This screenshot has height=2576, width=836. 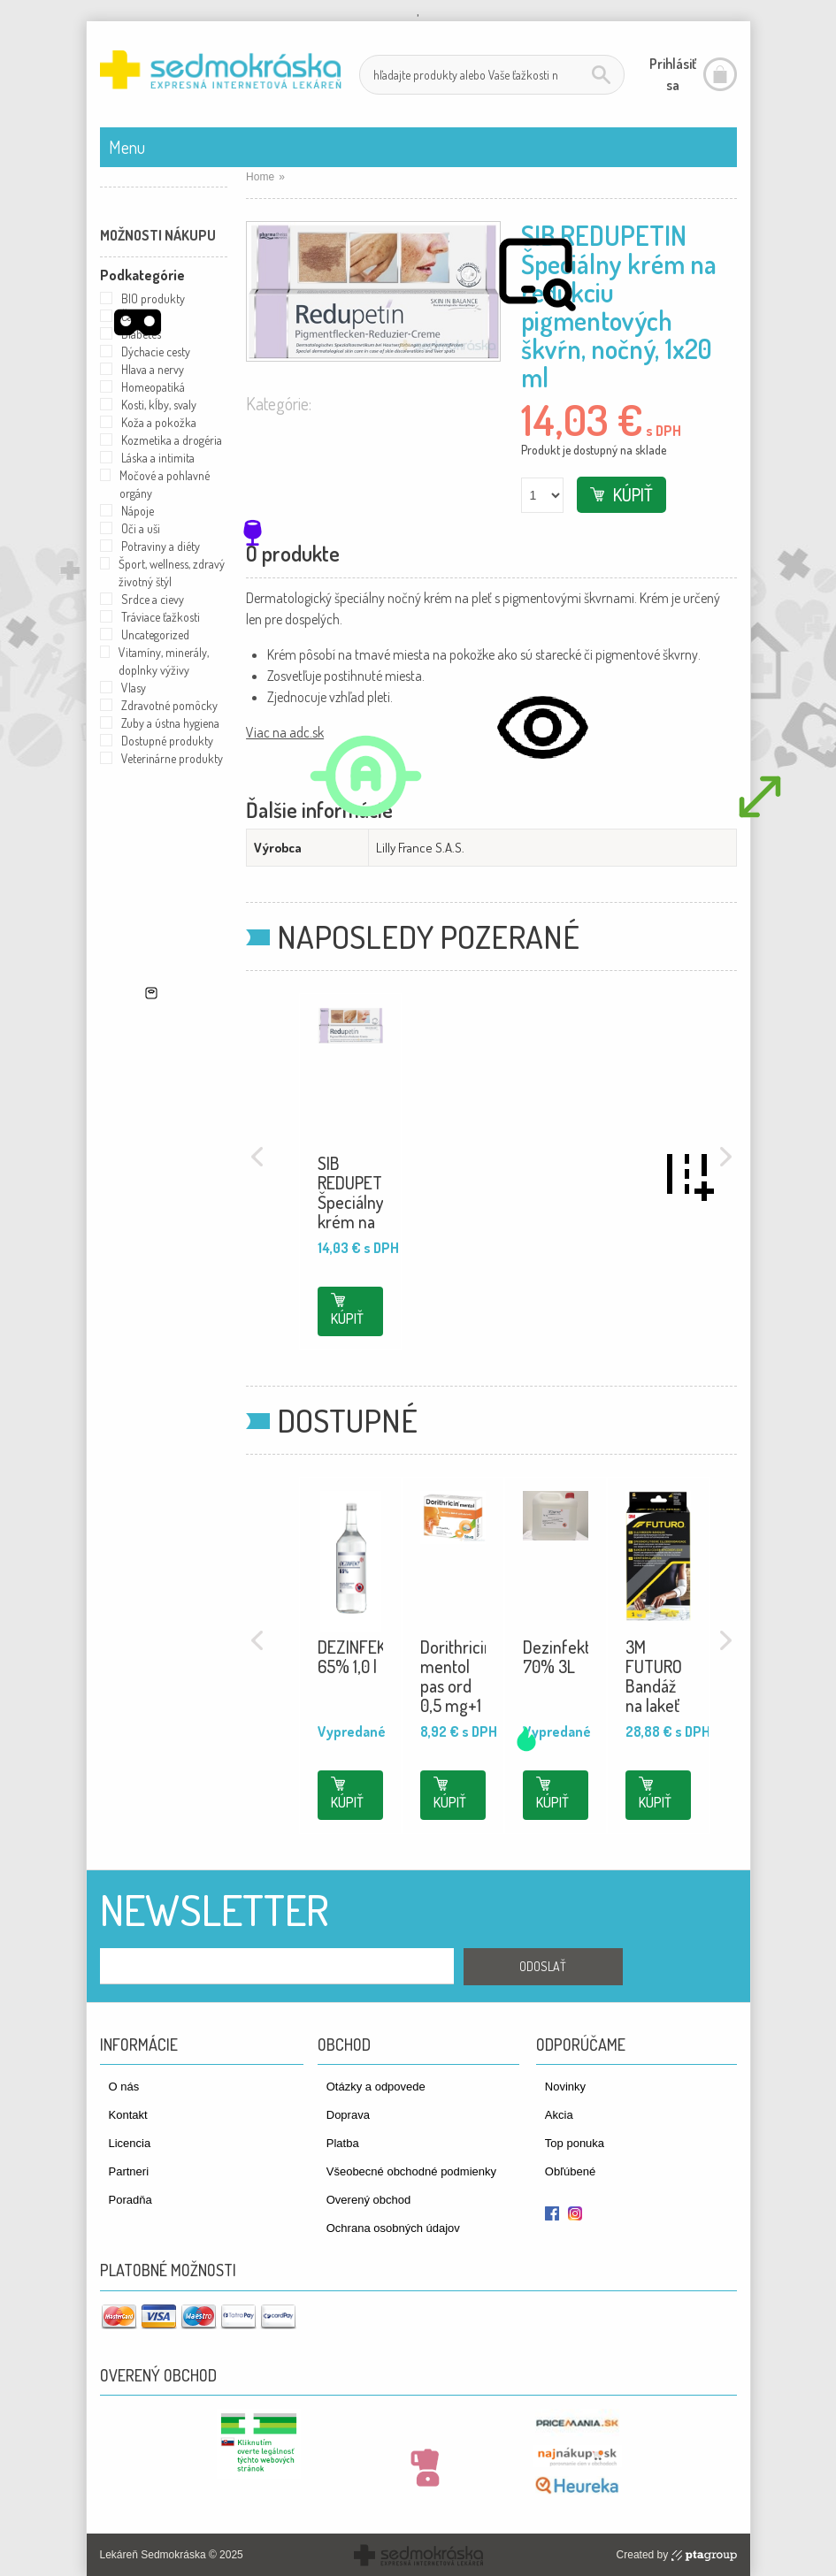 What do you see at coordinates (686, 1173) in the screenshot?
I see `add a new road to the map` at bounding box center [686, 1173].